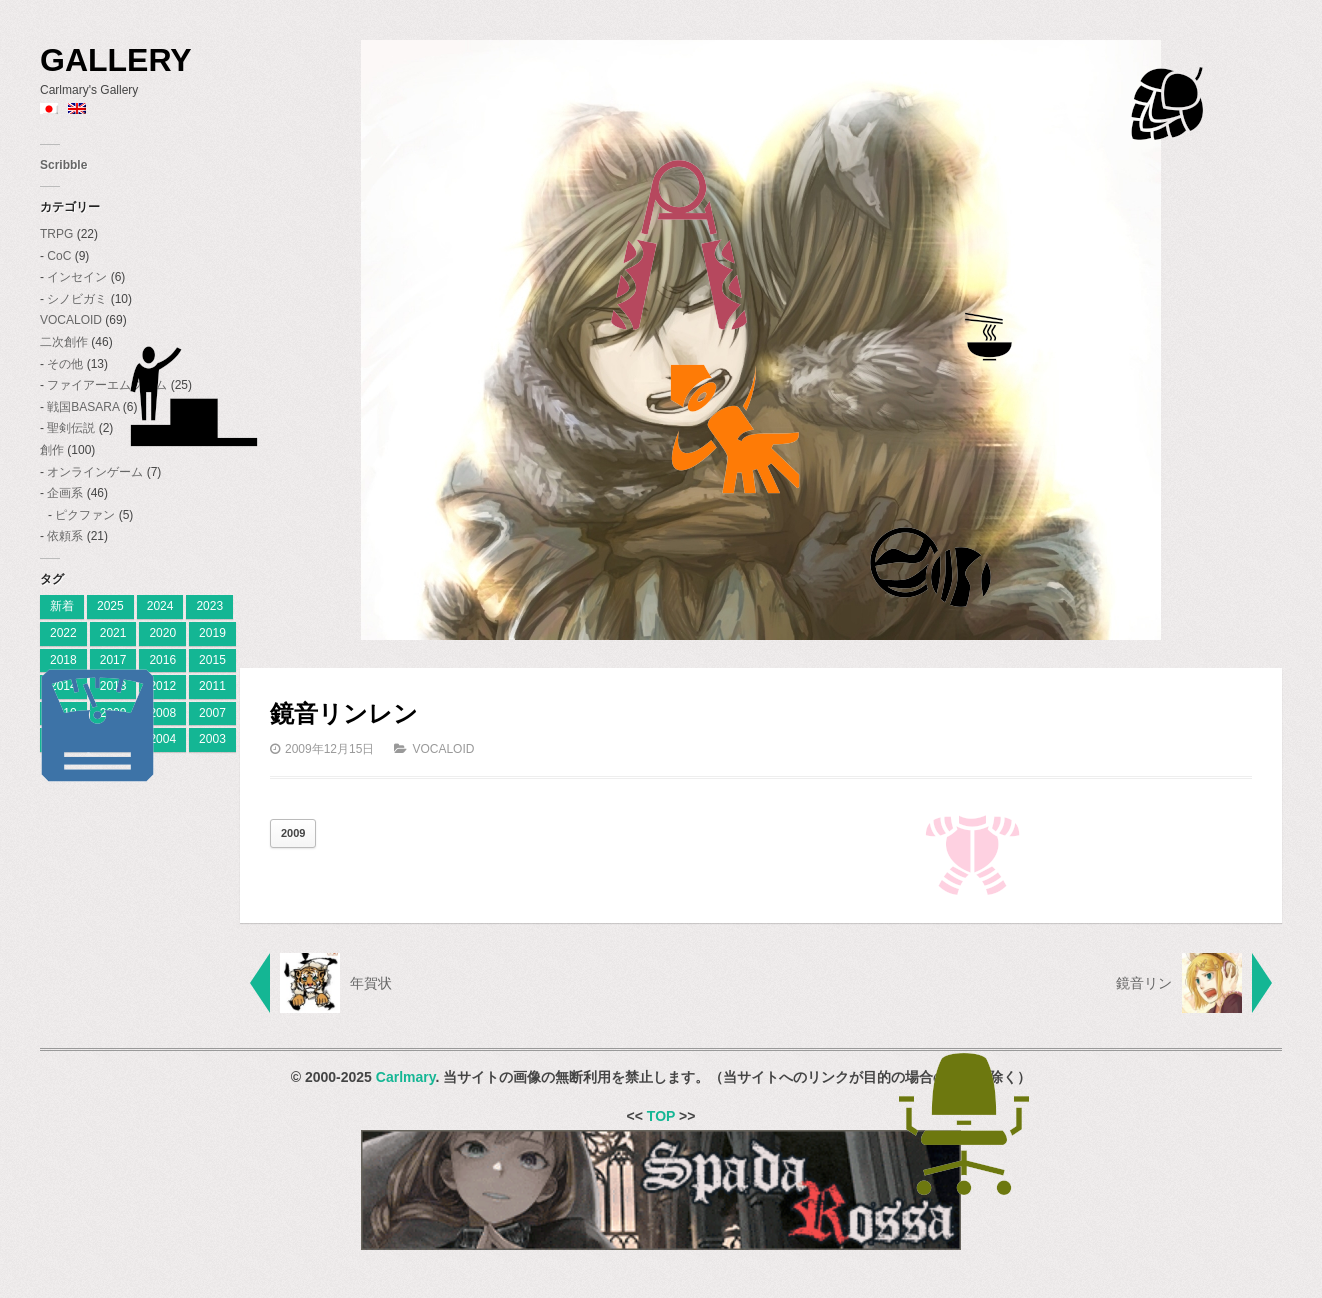 Image resolution: width=1322 pixels, height=1298 pixels. Describe the element at coordinates (1167, 103) in the screenshot. I see `indicates beer or brewing-related content` at that location.